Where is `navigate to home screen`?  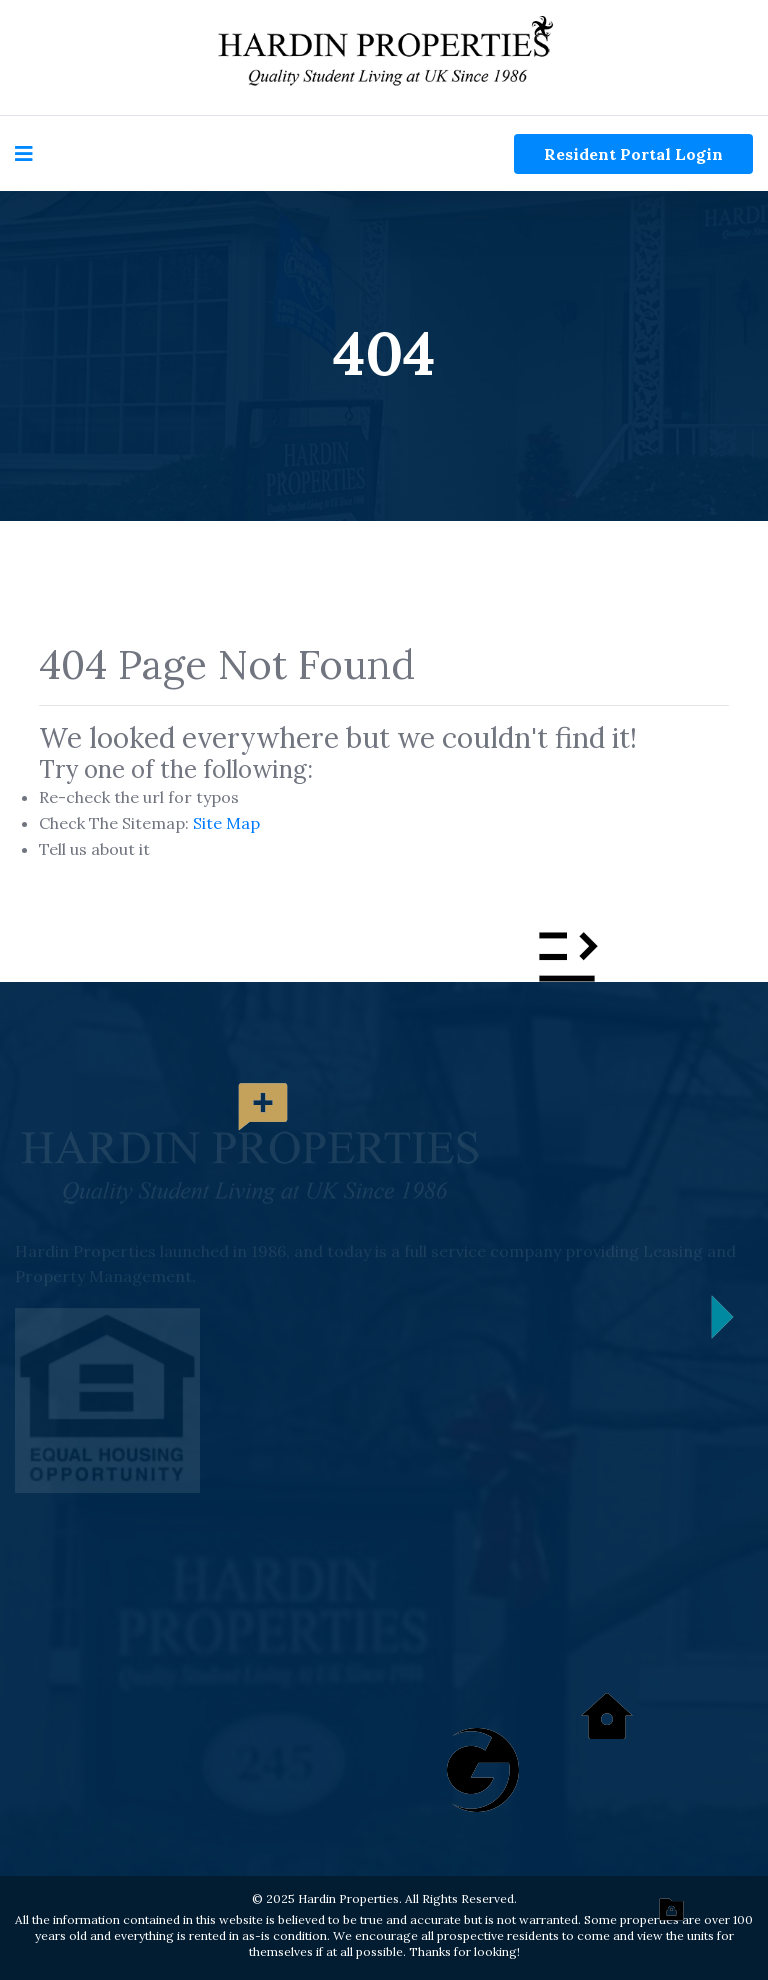 navigate to home screen is located at coordinates (607, 1718).